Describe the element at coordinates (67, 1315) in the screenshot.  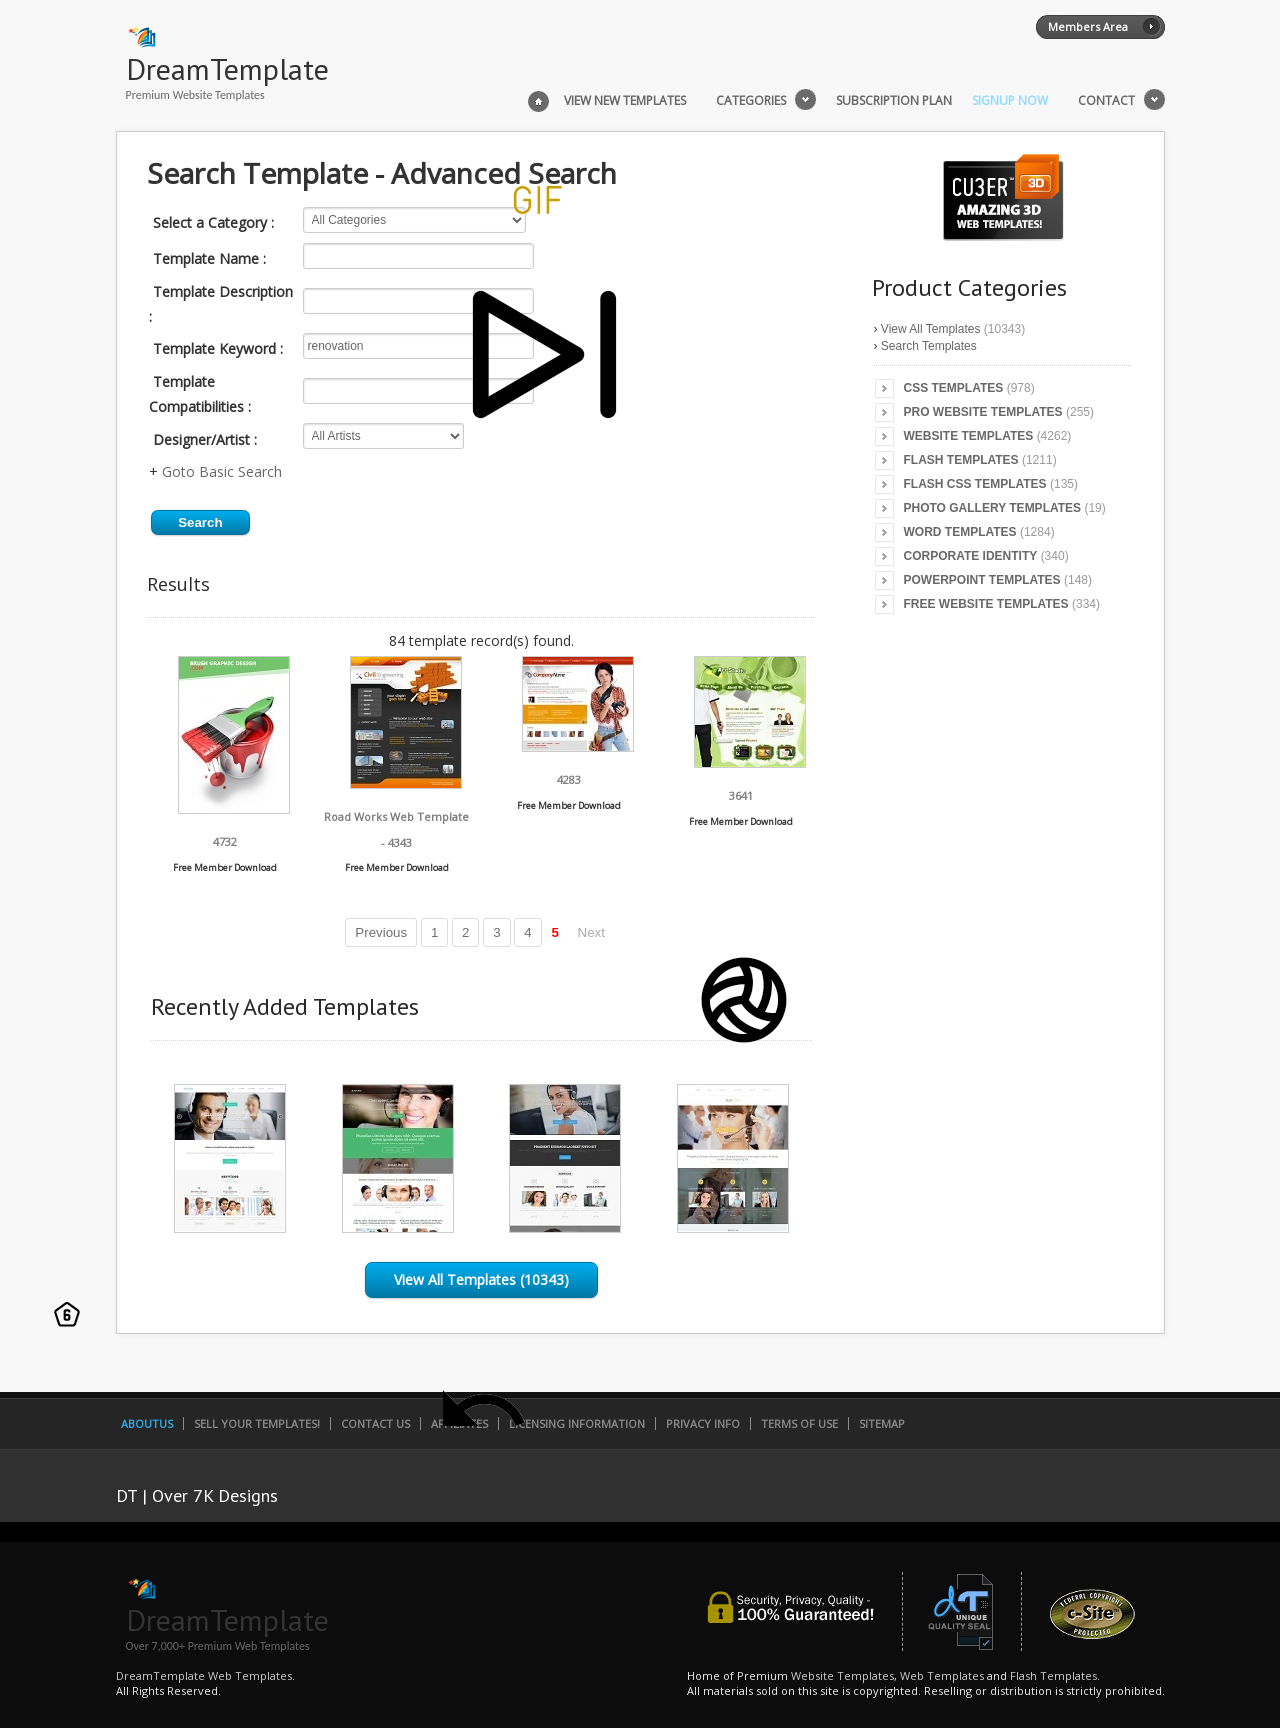
I see `navigate to section 6` at that location.